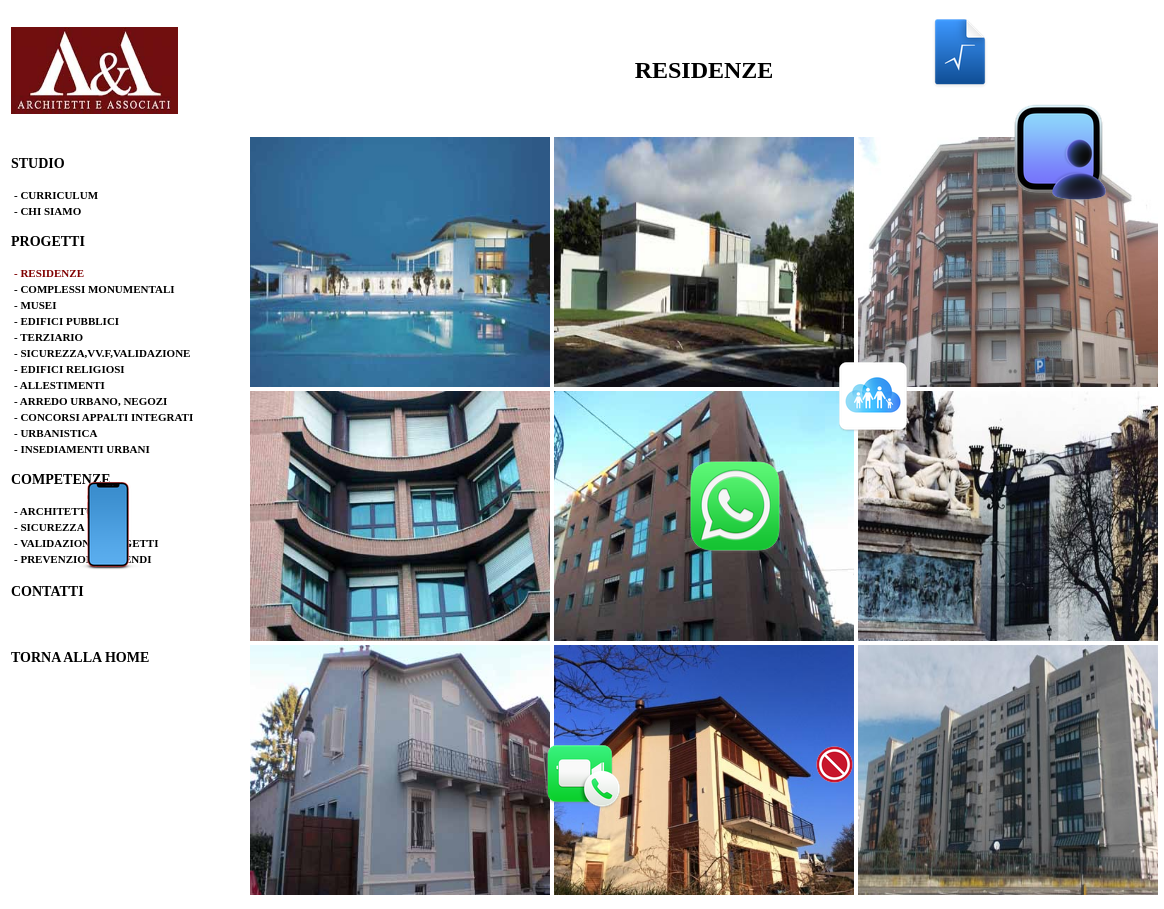  Describe the element at coordinates (834, 764) in the screenshot. I see `clear or delete text from an input field` at that location.